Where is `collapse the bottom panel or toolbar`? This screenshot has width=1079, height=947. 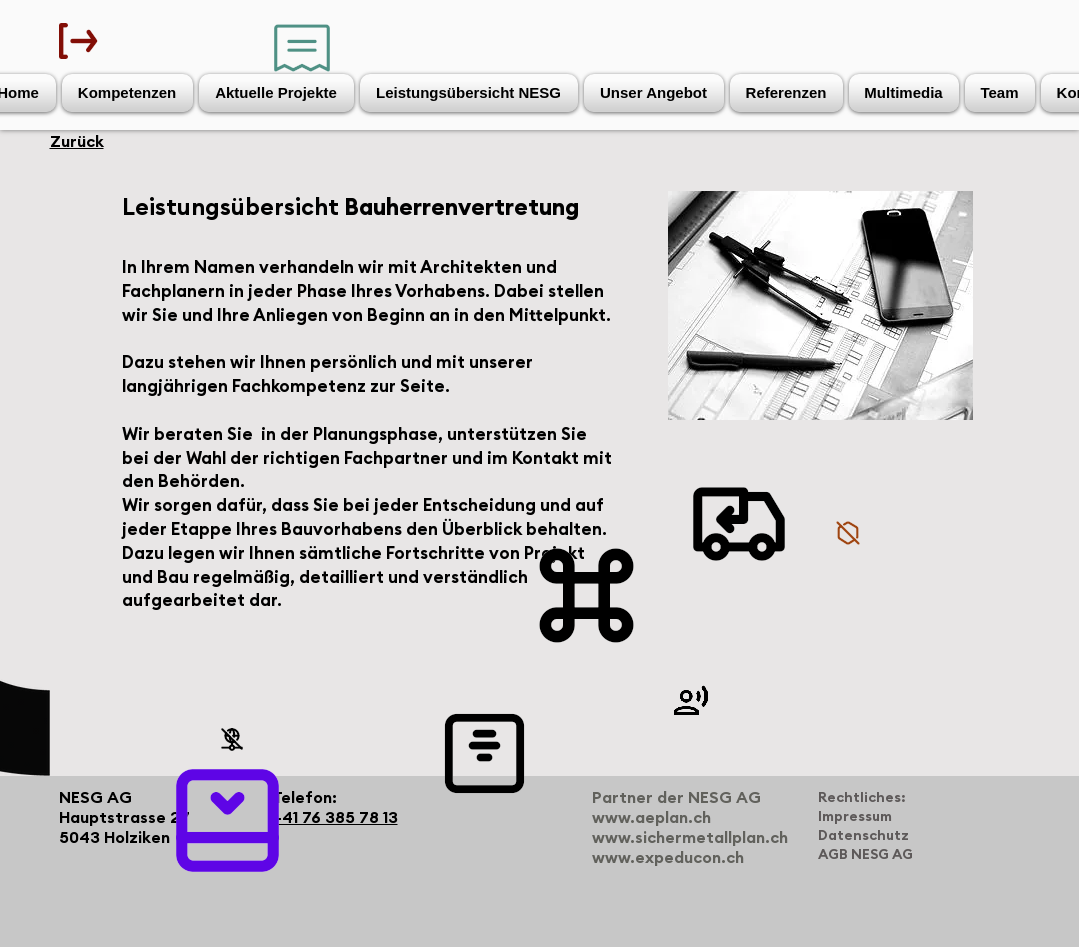
collapse the bottom panel or toolbar is located at coordinates (227, 820).